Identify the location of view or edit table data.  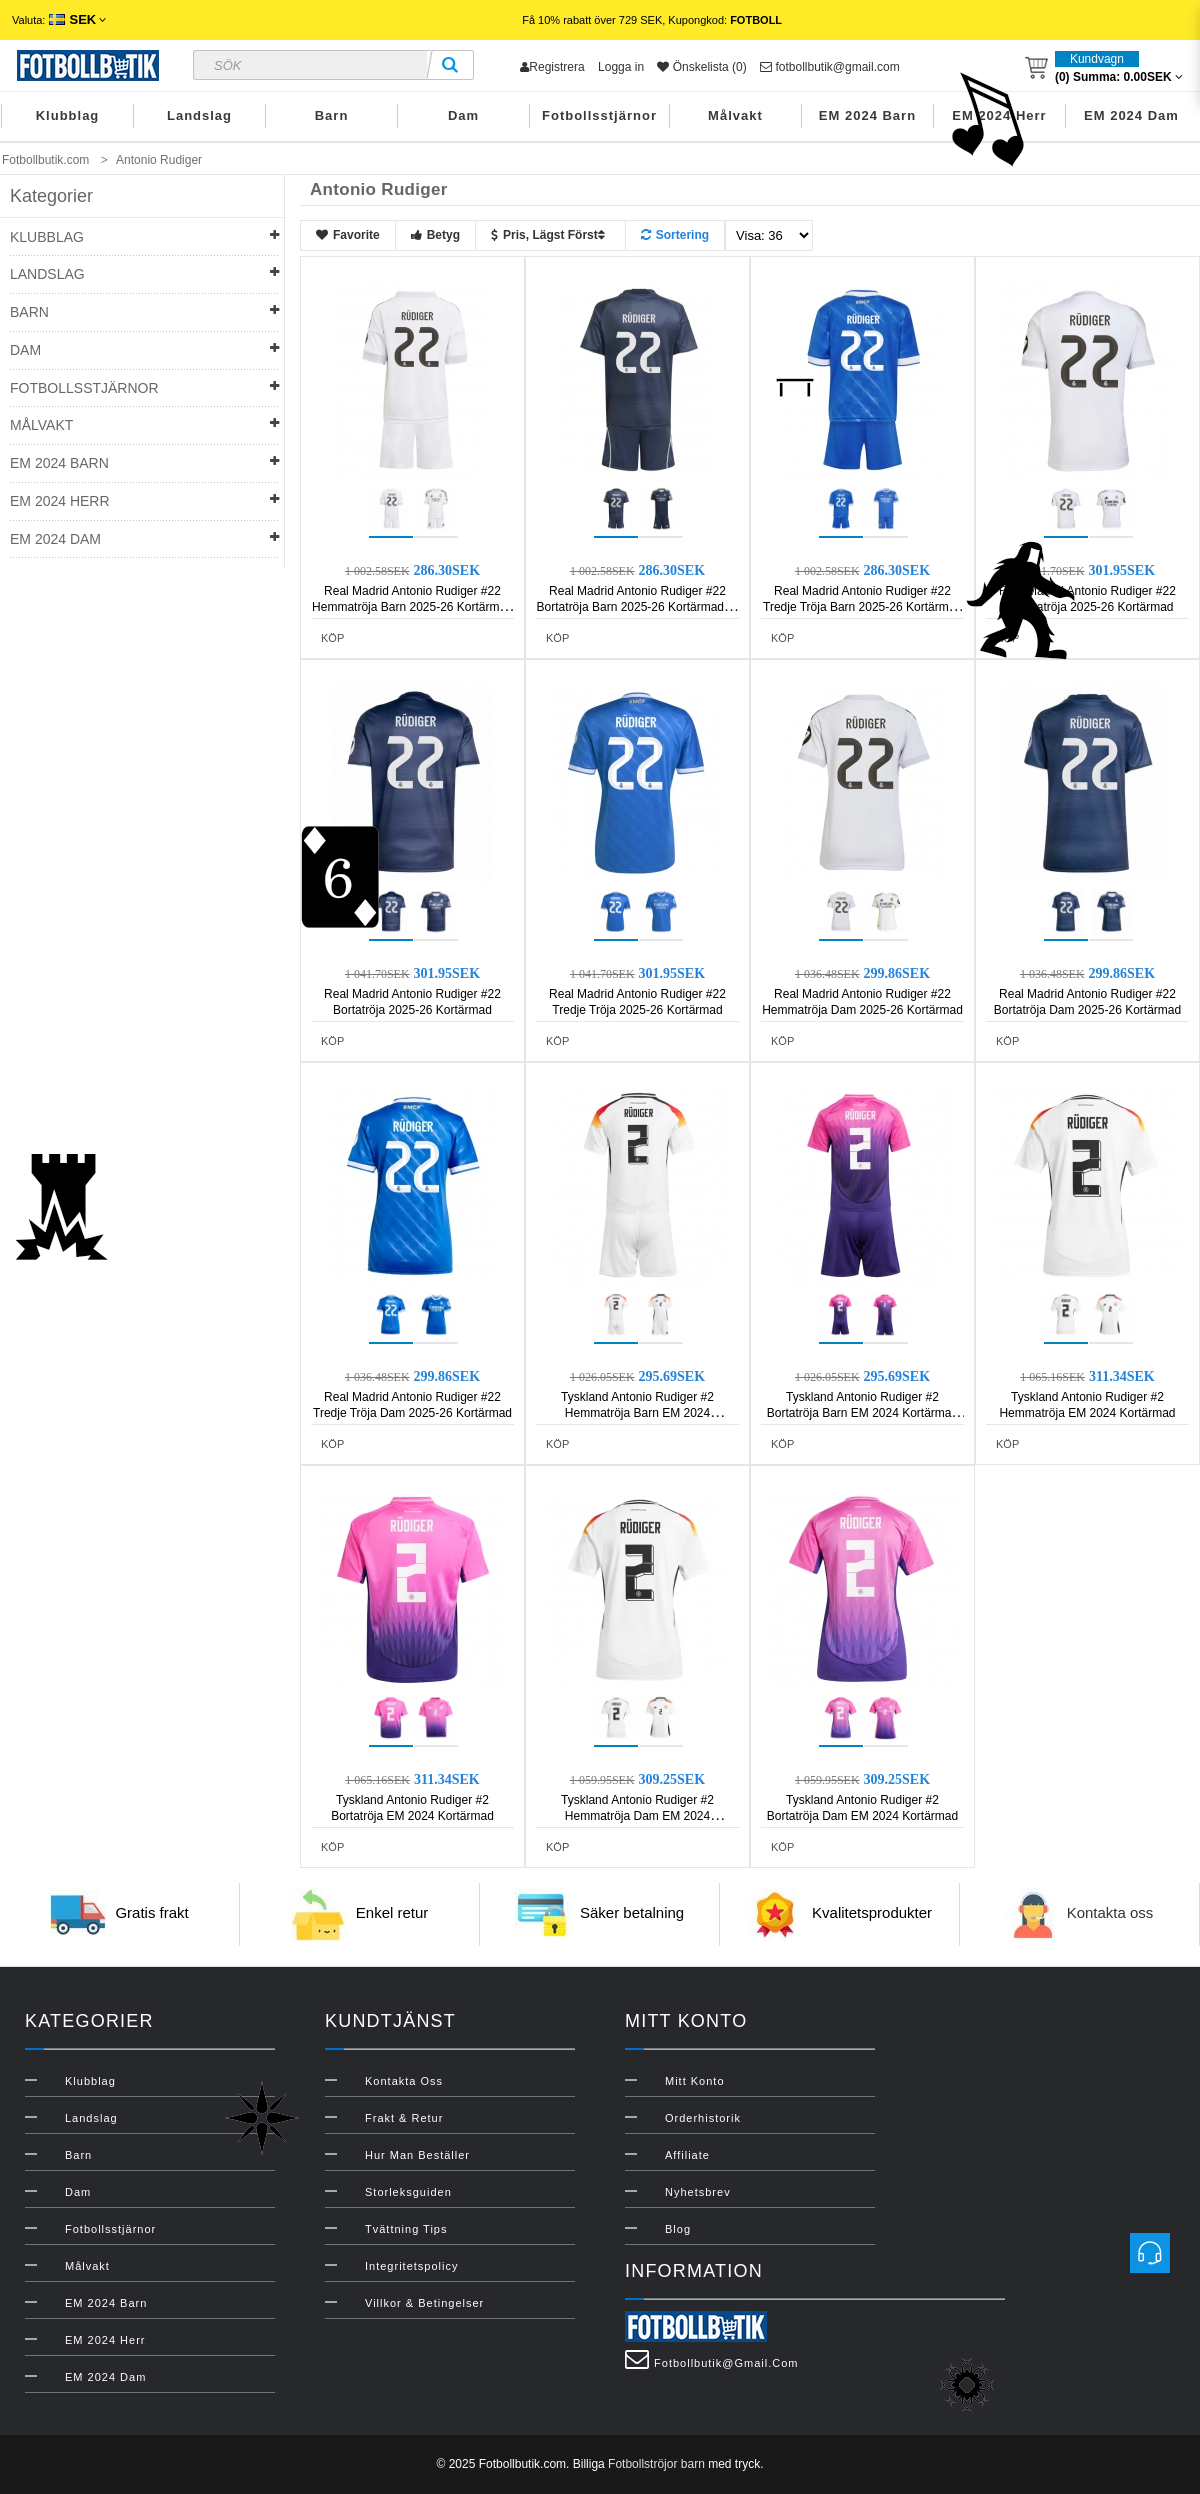
(795, 378).